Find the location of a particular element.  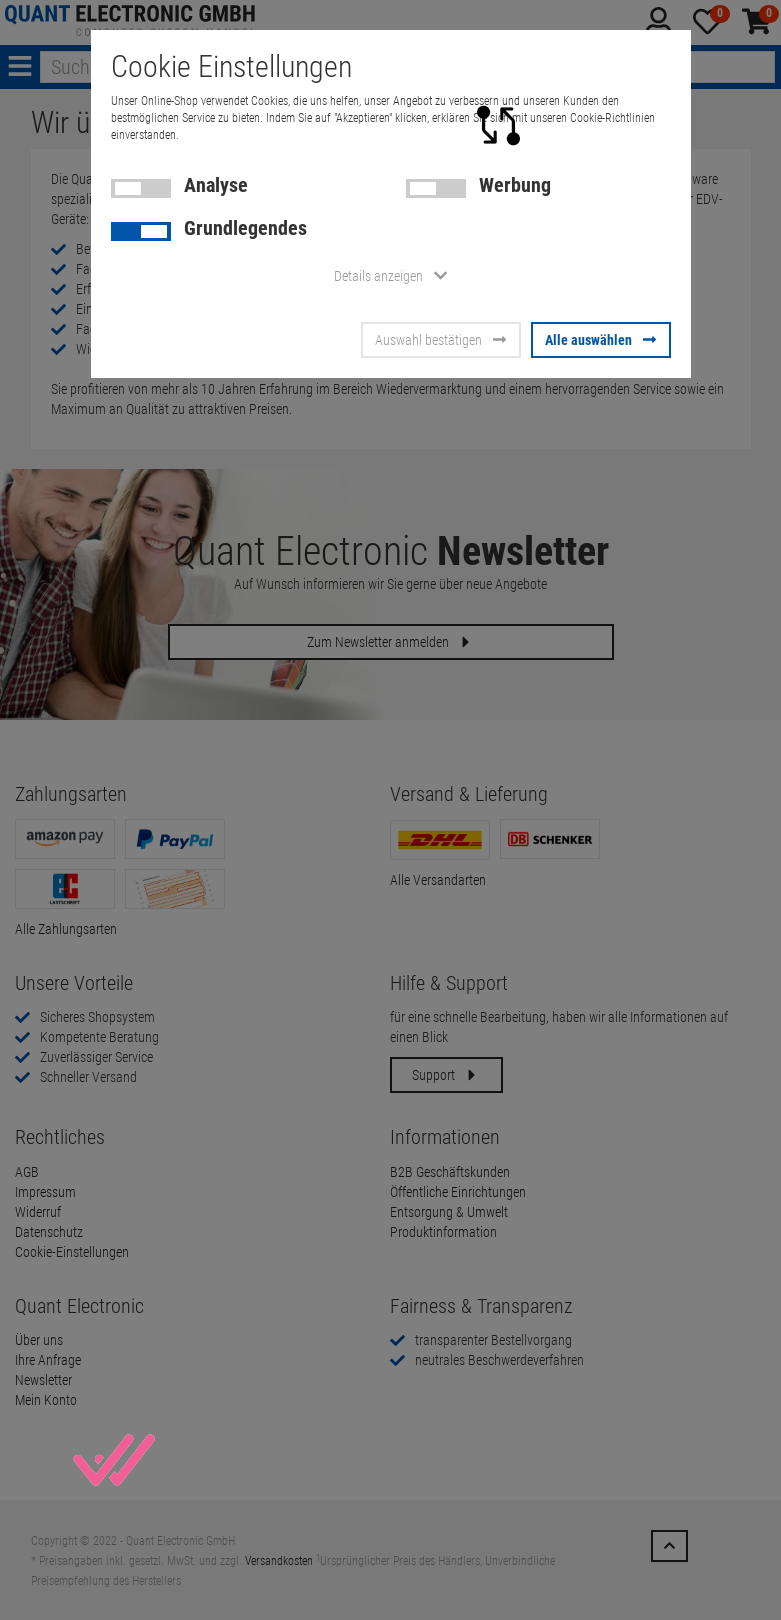

indicates message has been read is located at coordinates (112, 1460).